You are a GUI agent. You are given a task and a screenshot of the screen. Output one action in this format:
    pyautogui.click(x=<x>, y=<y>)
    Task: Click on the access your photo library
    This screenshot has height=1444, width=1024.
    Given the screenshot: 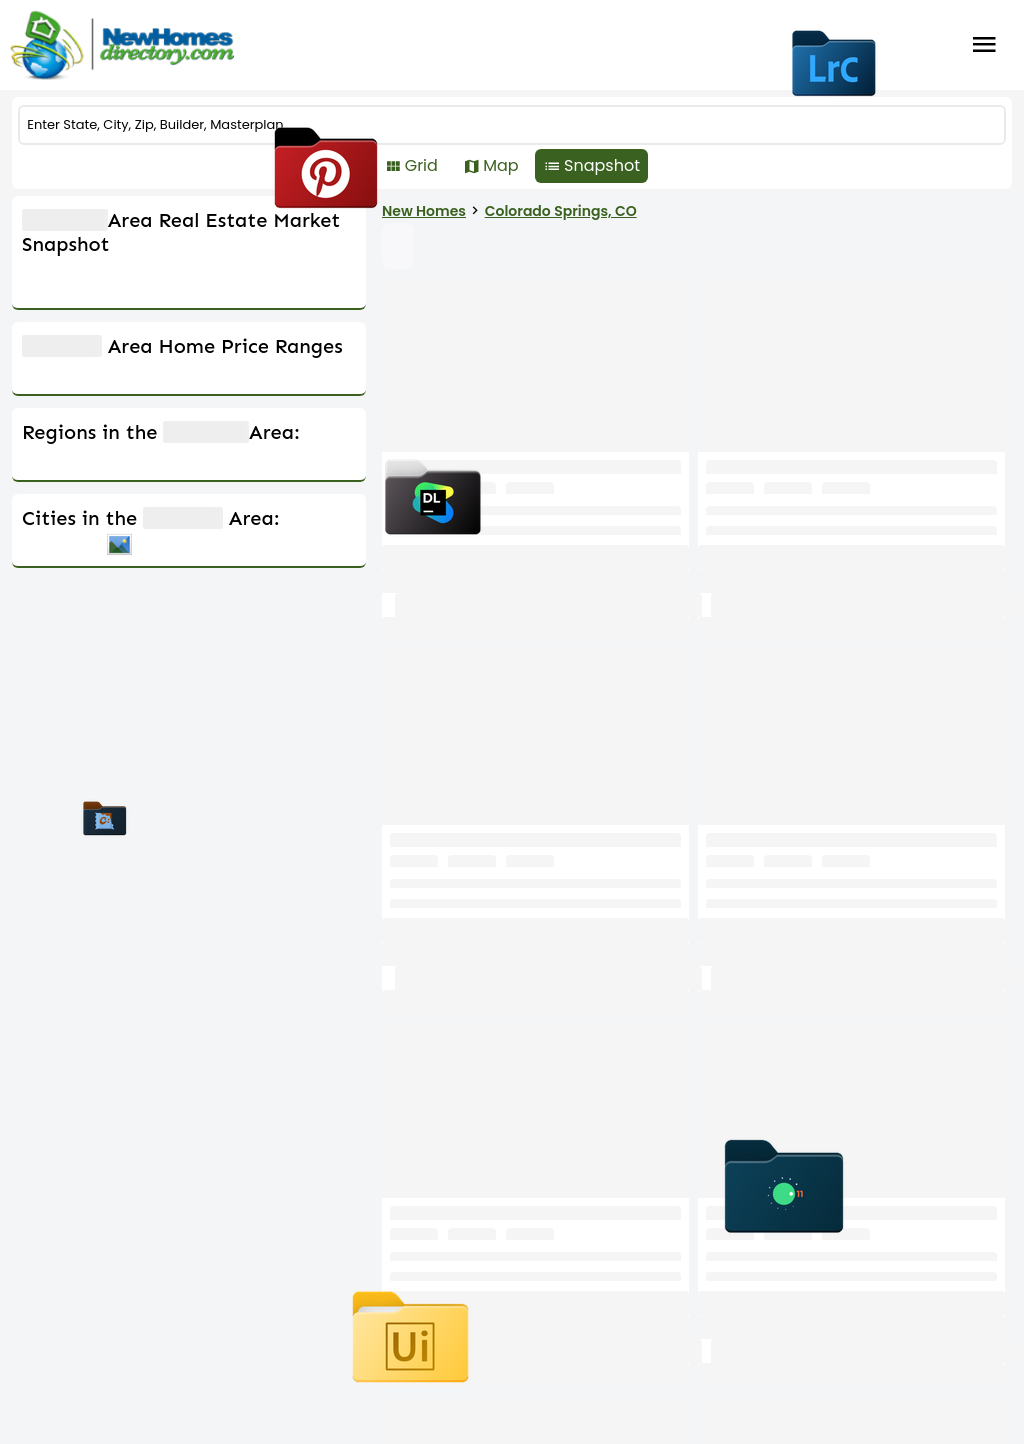 What is the action you would take?
    pyautogui.click(x=119, y=544)
    